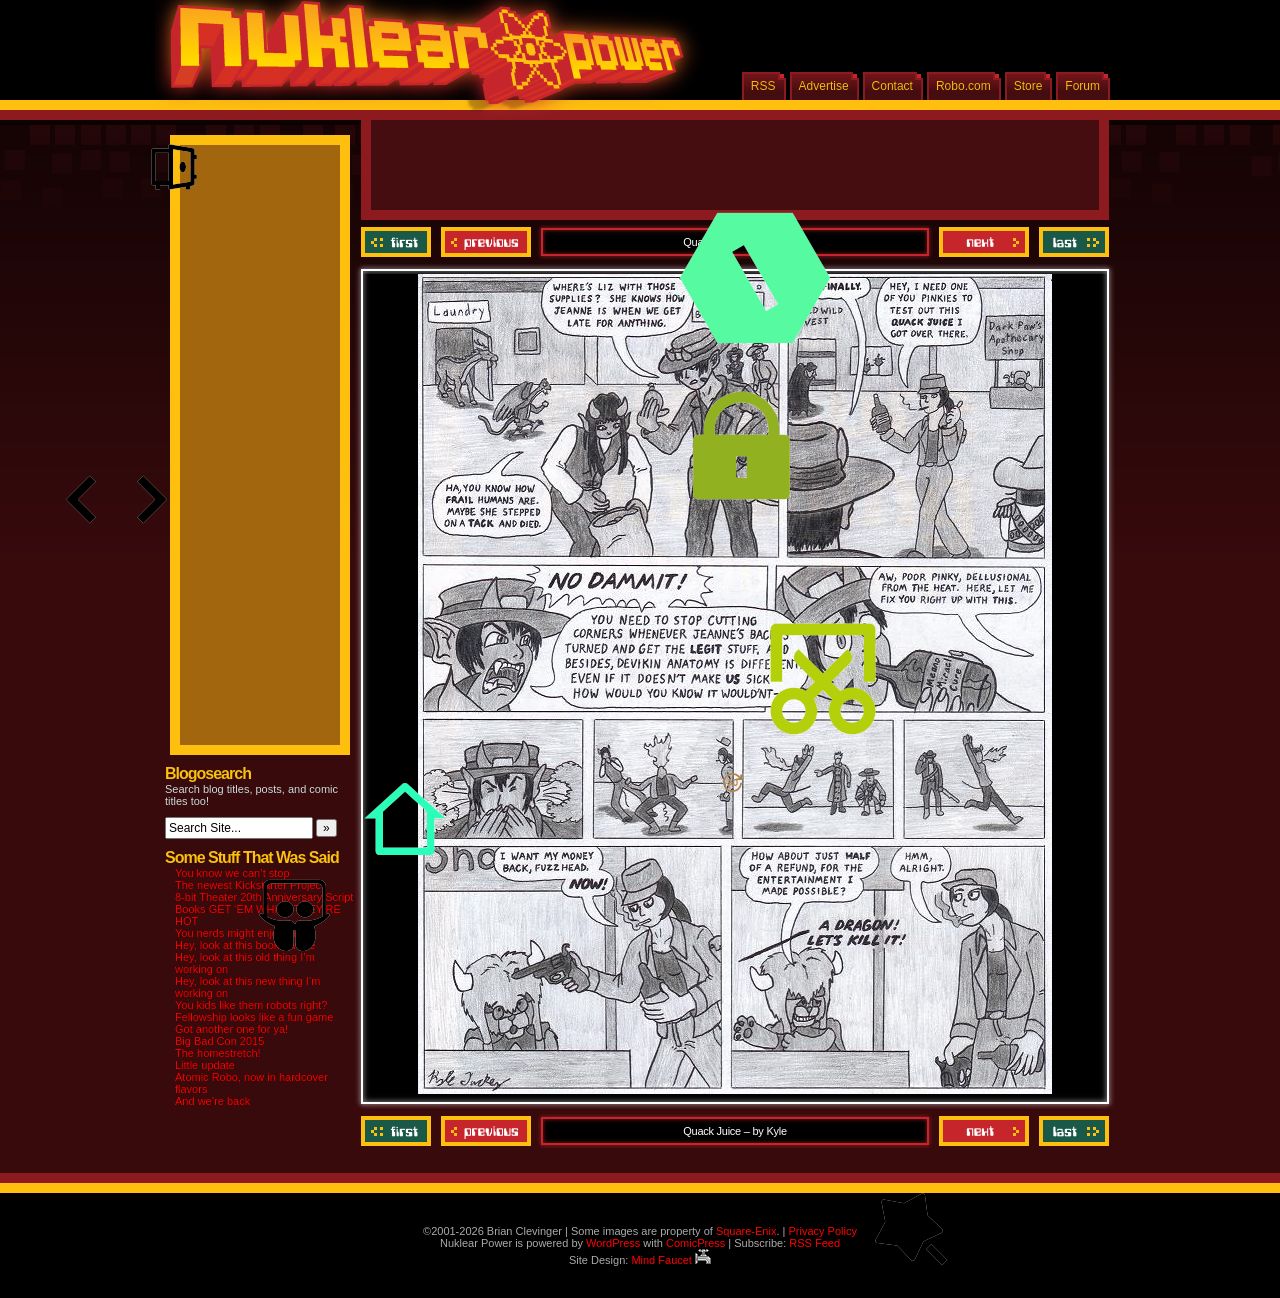 This screenshot has width=1280, height=1298. What do you see at coordinates (116, 499) in the screenshot?
I see `view or edit source code` at bounding box center [116, 499].